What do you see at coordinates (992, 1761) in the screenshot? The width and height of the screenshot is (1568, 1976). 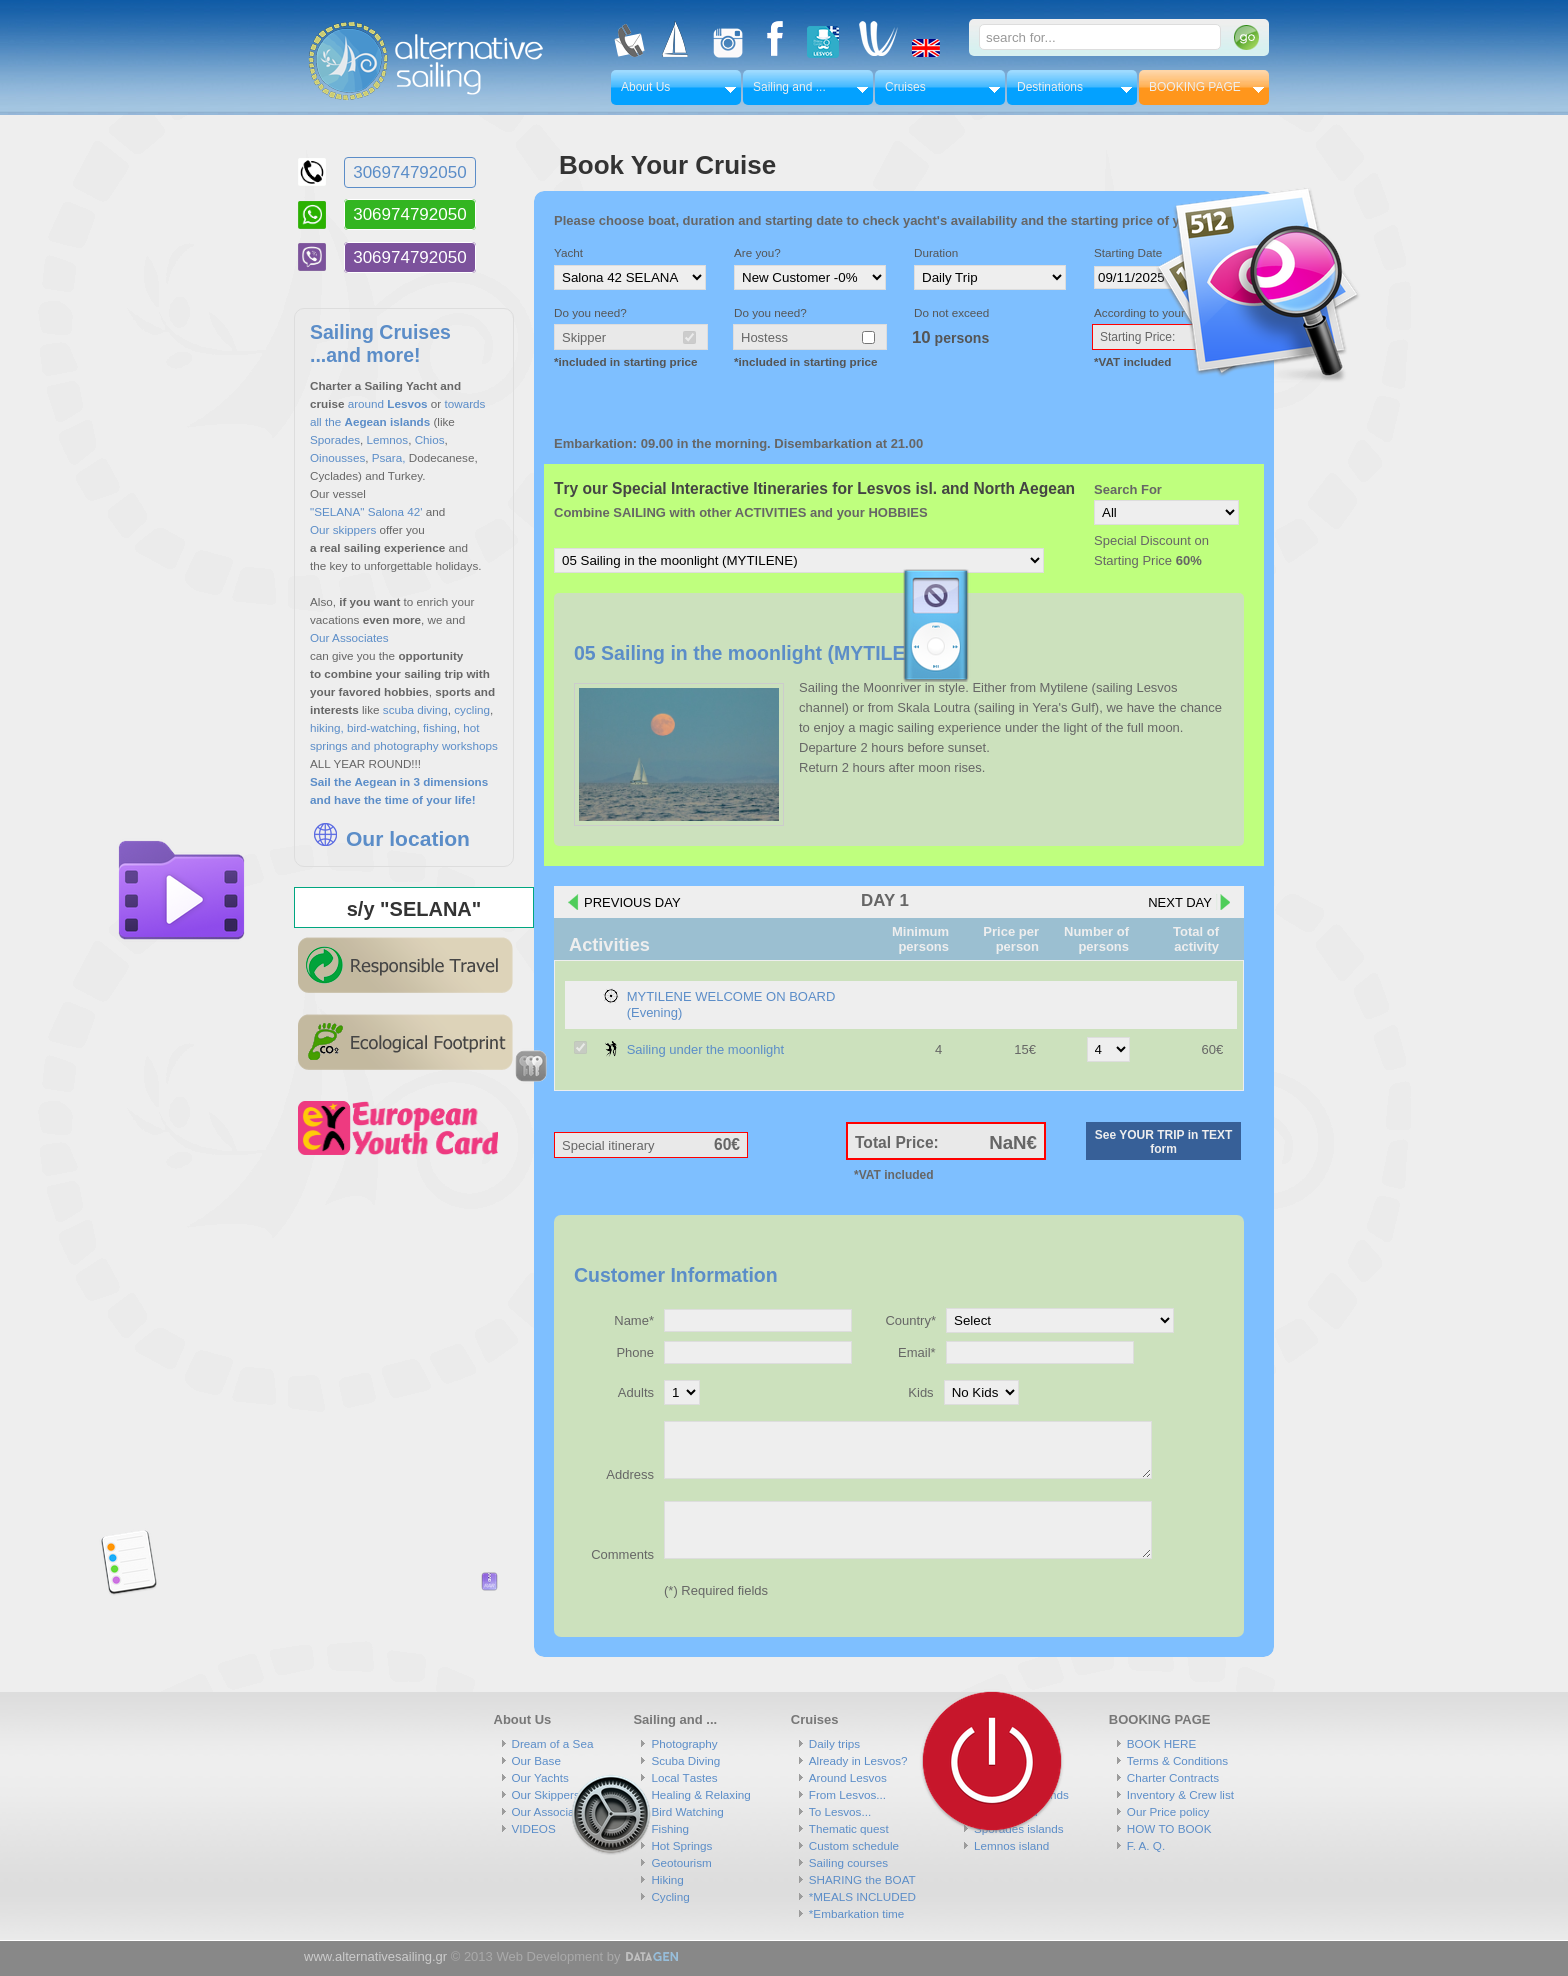 I see `shut down the system` at bounding box center [992, 1761].